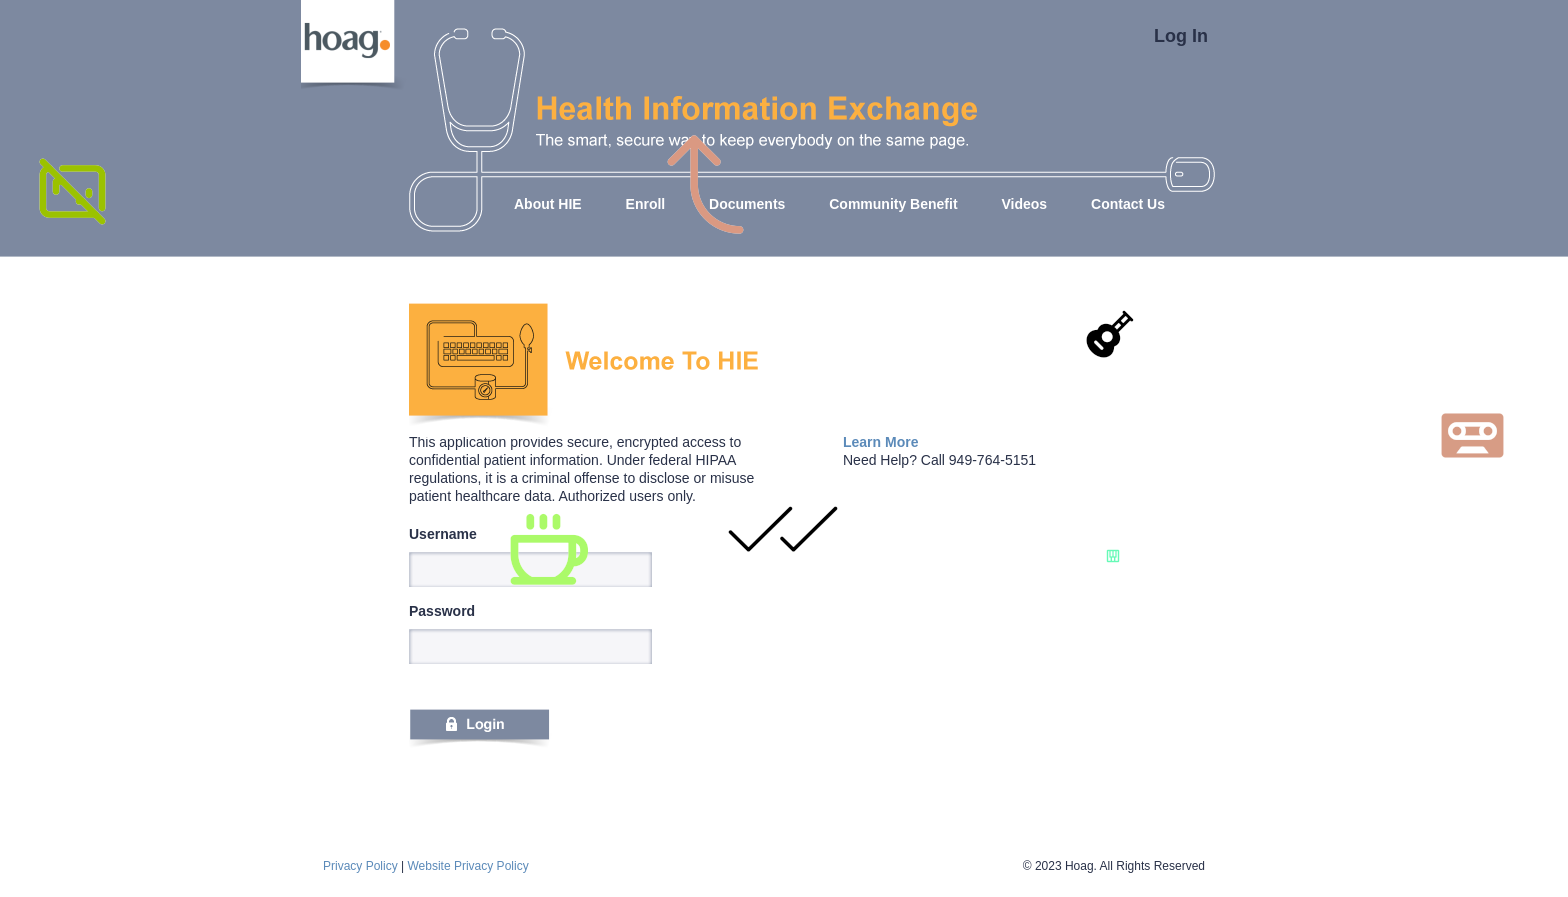 This screenshot has width=1568, height=897. What do you see at coordinates (1472, 435) in the screenshot?
I see `access audio recordings or voice memos` at bounding box center [1472, 435].